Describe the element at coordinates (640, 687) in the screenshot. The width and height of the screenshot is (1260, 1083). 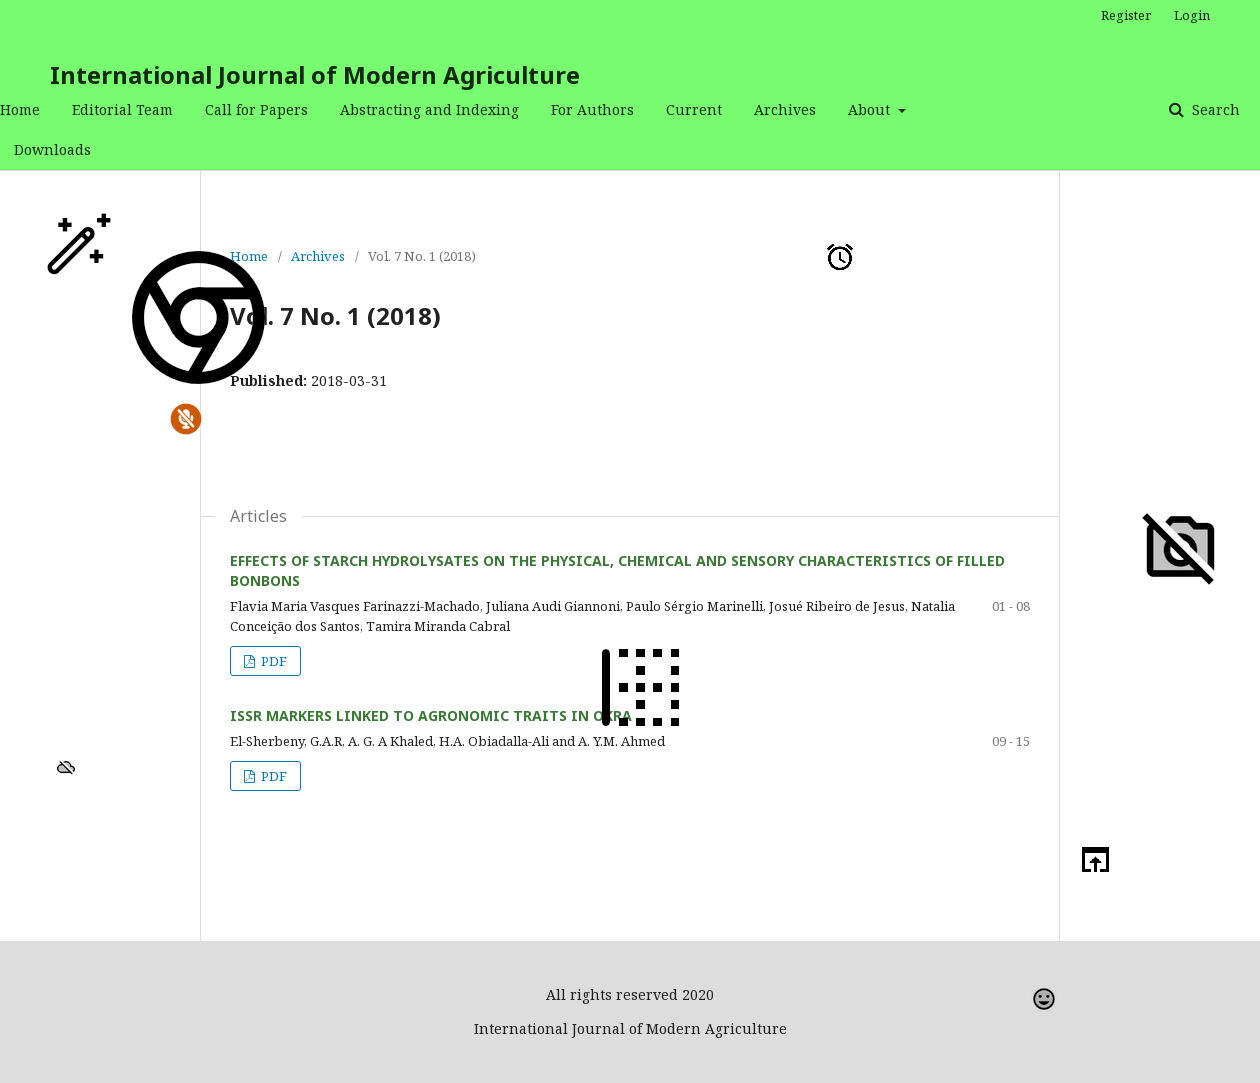
I see `apply border to left edge of cell or element` at that location.